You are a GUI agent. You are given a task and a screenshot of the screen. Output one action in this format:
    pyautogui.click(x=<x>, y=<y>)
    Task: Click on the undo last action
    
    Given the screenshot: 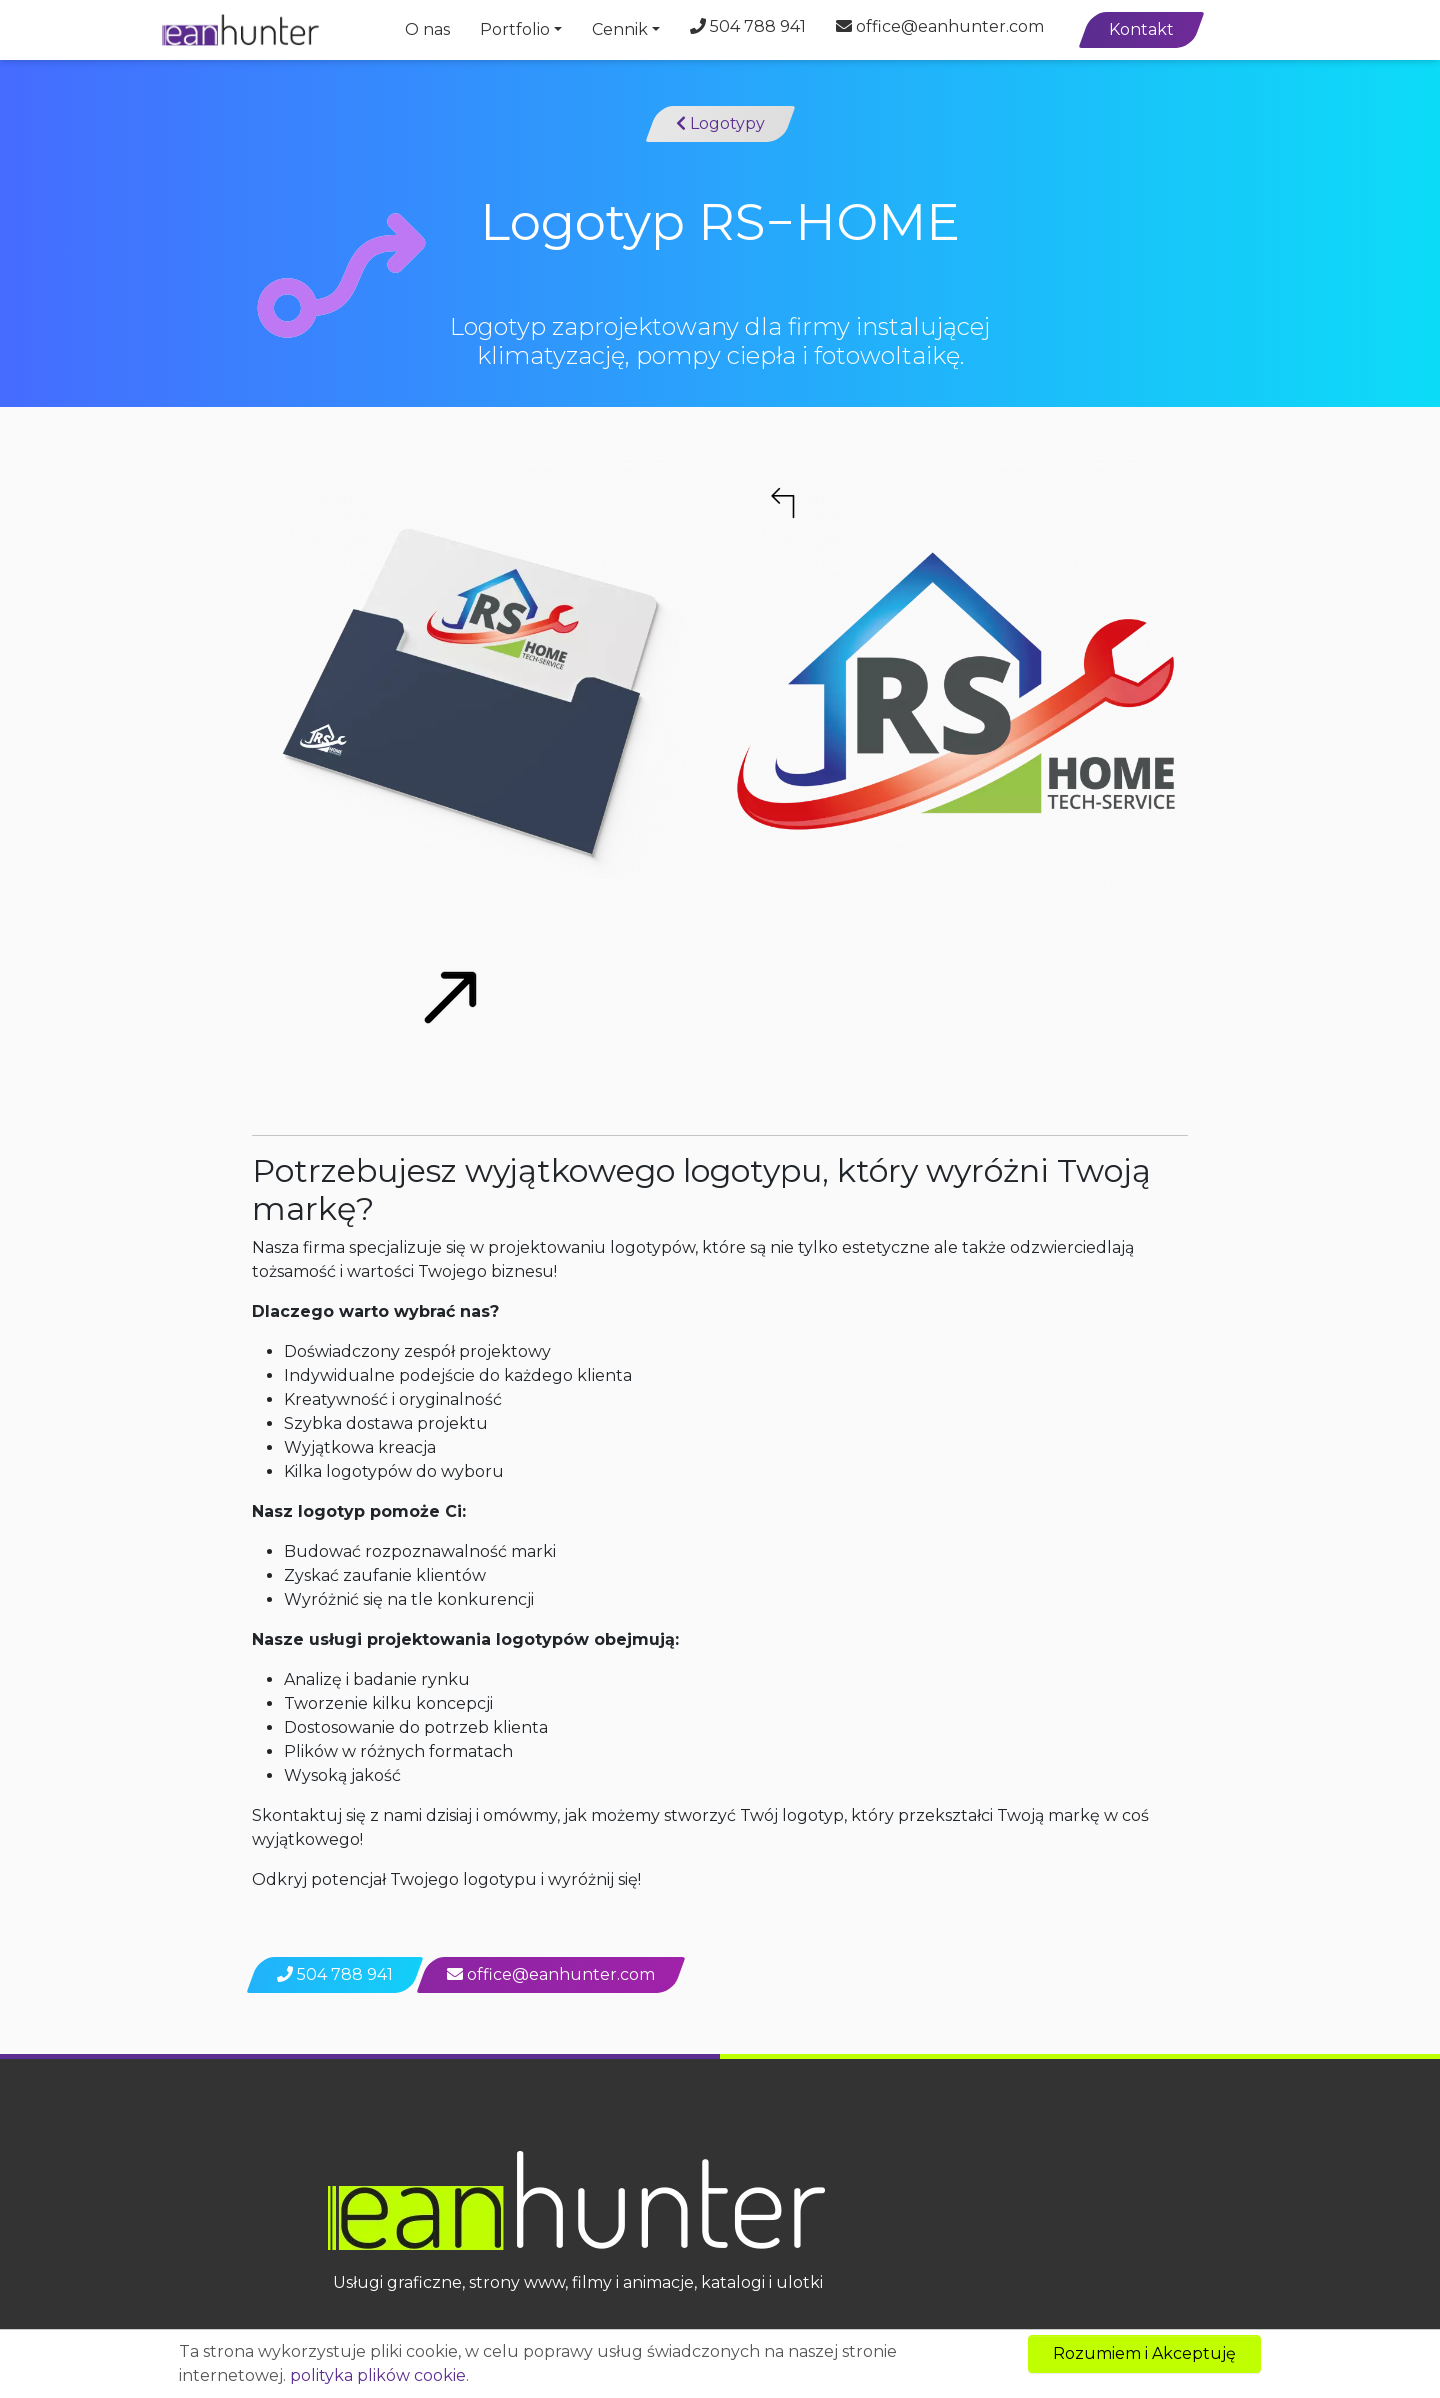 What is the action you would take?
    pyautogui.click(x=784, y=503)
    